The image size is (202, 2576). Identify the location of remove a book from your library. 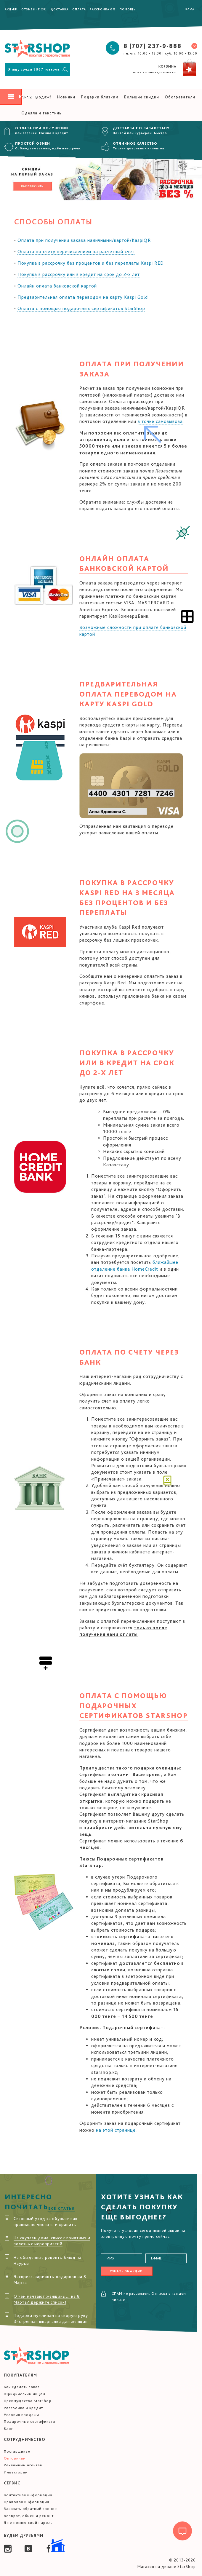
(167, 1481).